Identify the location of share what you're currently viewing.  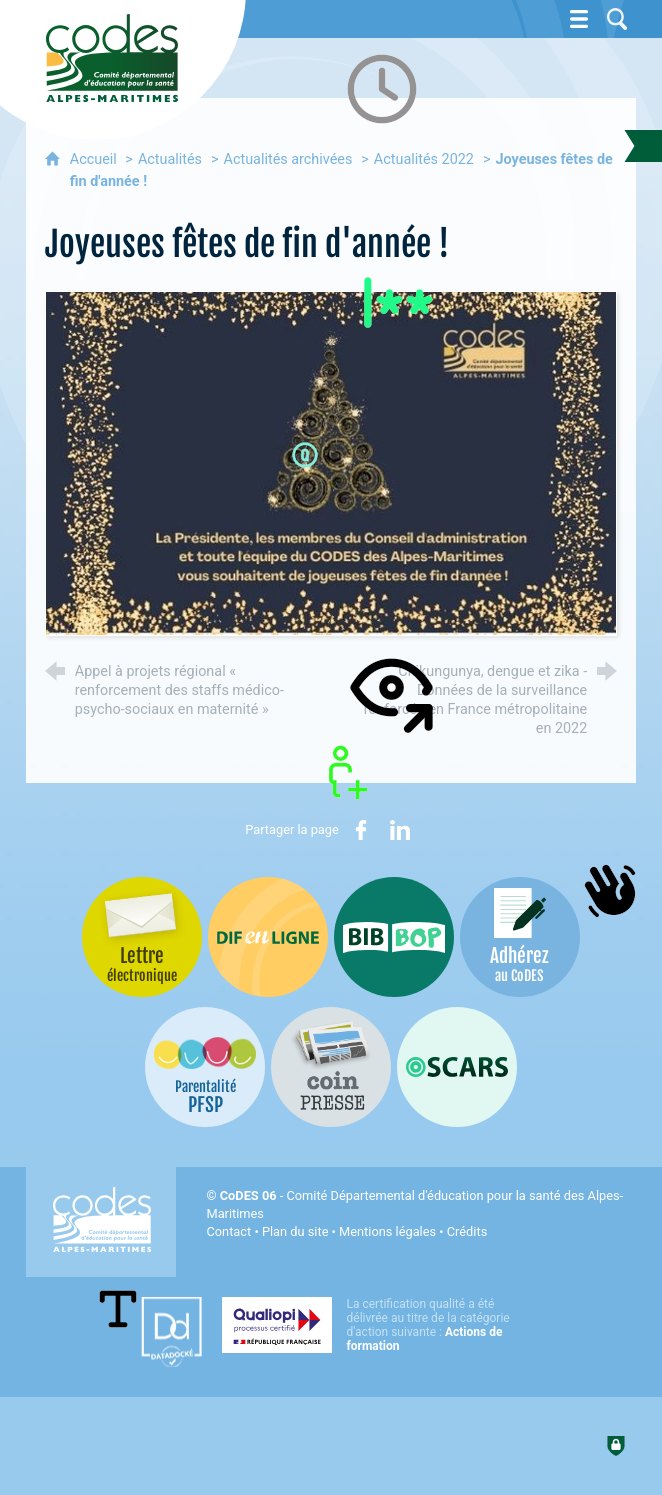
(391, 687).